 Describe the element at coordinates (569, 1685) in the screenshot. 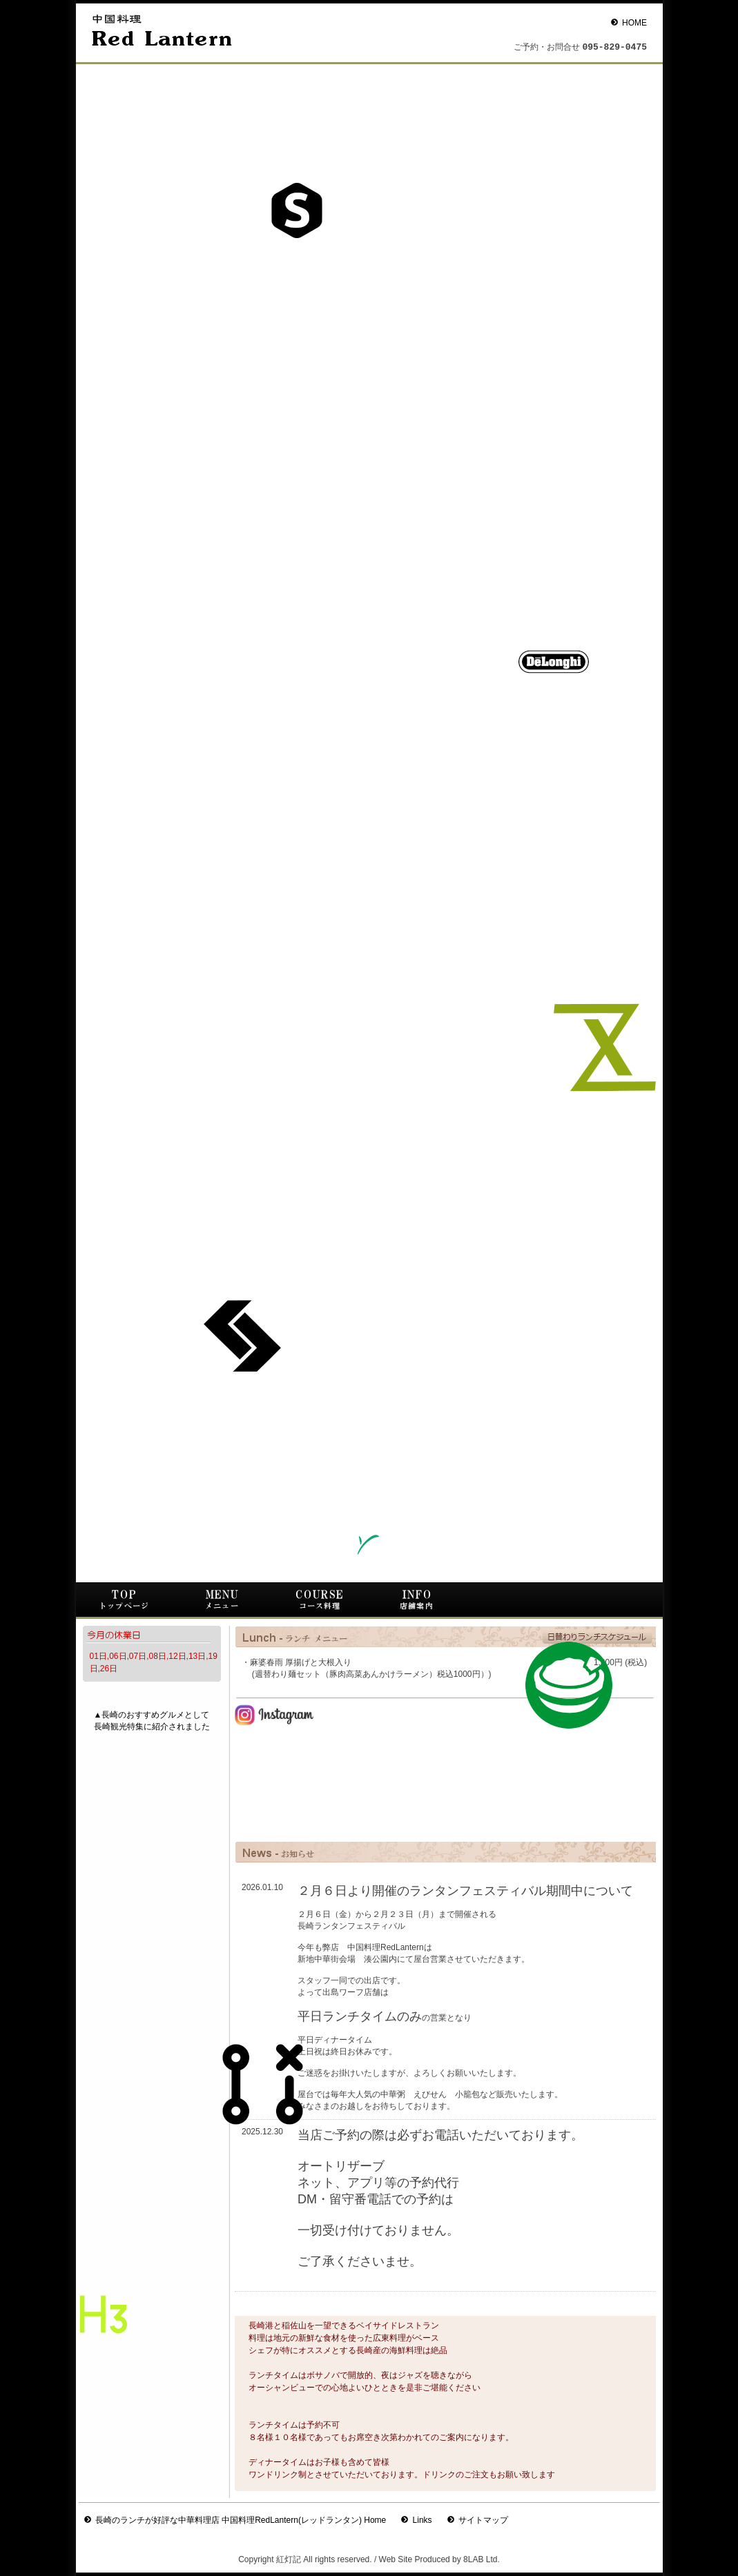

I see `open Apache Guacamole remote desktop gateway` at that location.